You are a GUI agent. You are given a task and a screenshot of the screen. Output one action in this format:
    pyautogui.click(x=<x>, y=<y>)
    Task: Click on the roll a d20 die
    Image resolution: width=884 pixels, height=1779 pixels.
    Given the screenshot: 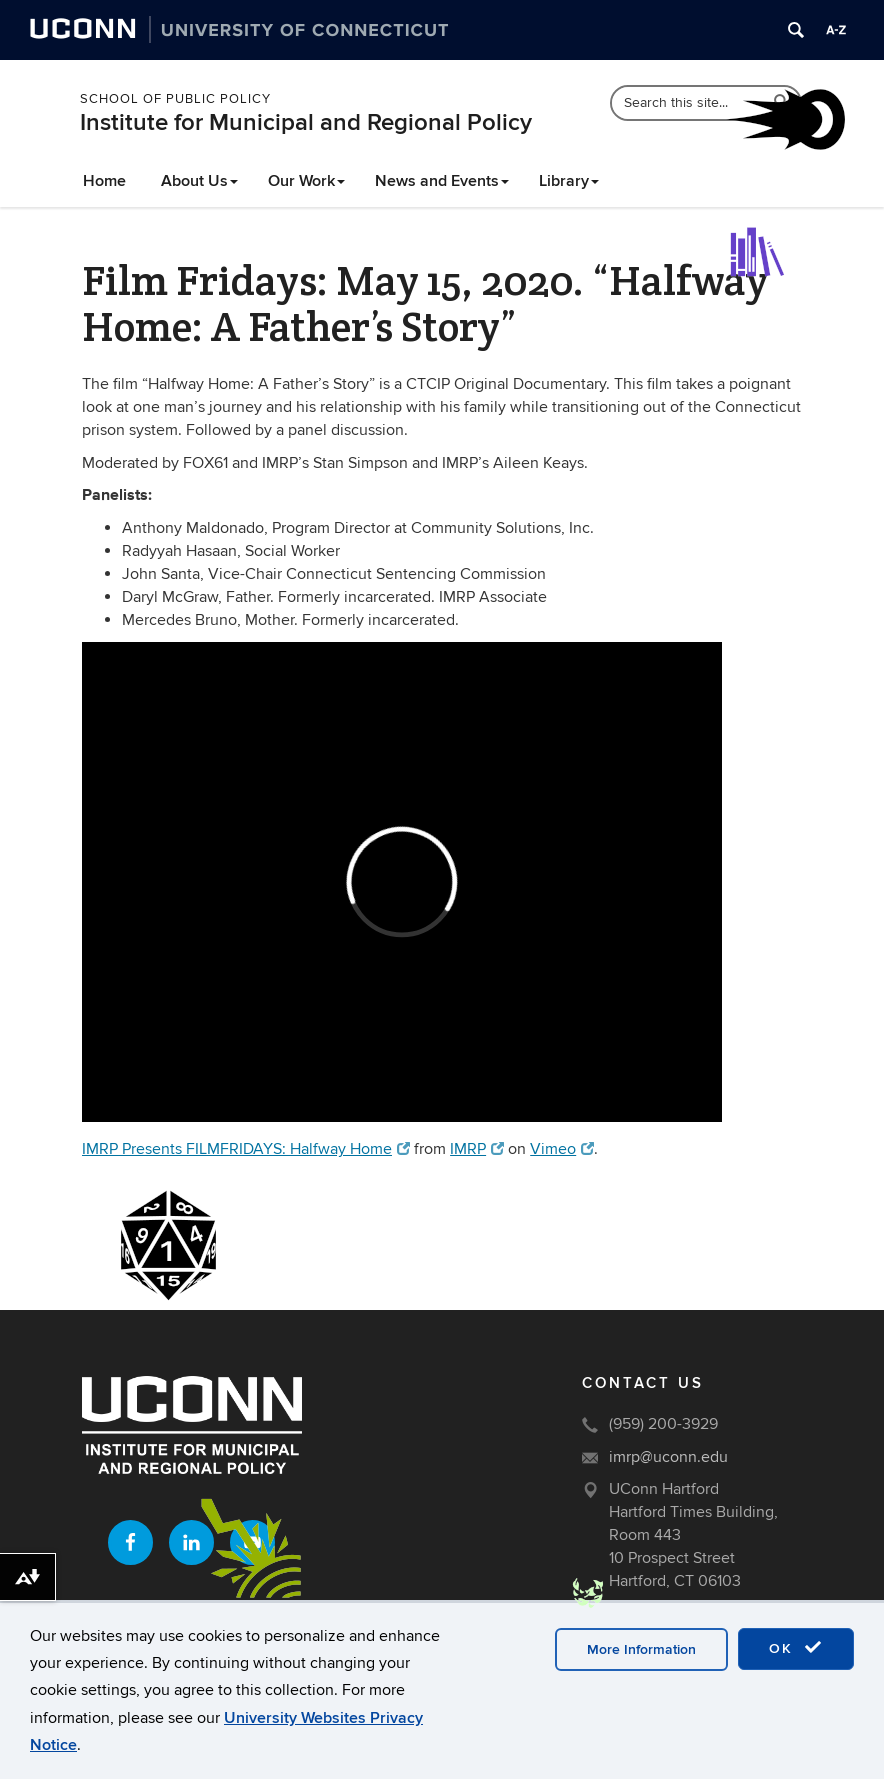 What is the action you would take?
    pyautogui.click(x=168, y=1245)
    